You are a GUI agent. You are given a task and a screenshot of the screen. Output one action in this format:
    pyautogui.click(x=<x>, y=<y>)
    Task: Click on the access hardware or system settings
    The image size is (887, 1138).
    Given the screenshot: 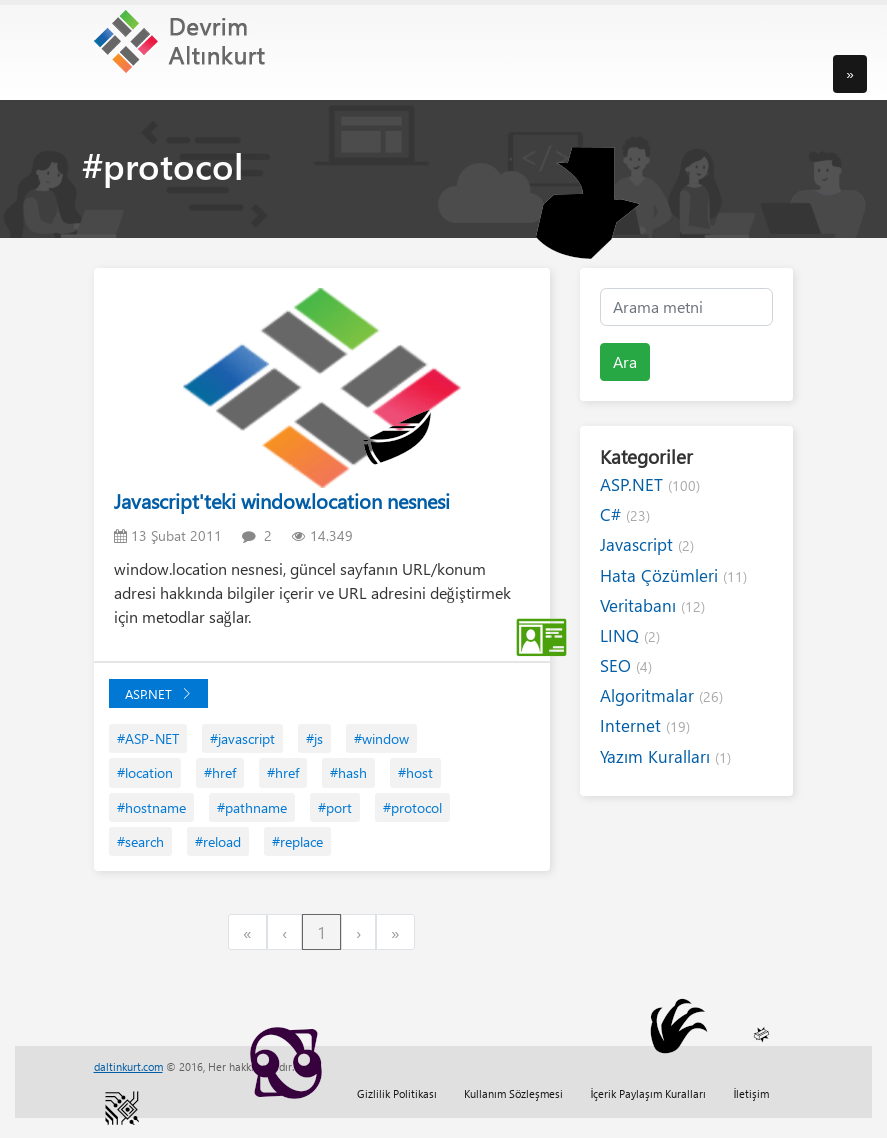 What is the action you would take?
    pyautogui.click(x=122, y=1108)
    